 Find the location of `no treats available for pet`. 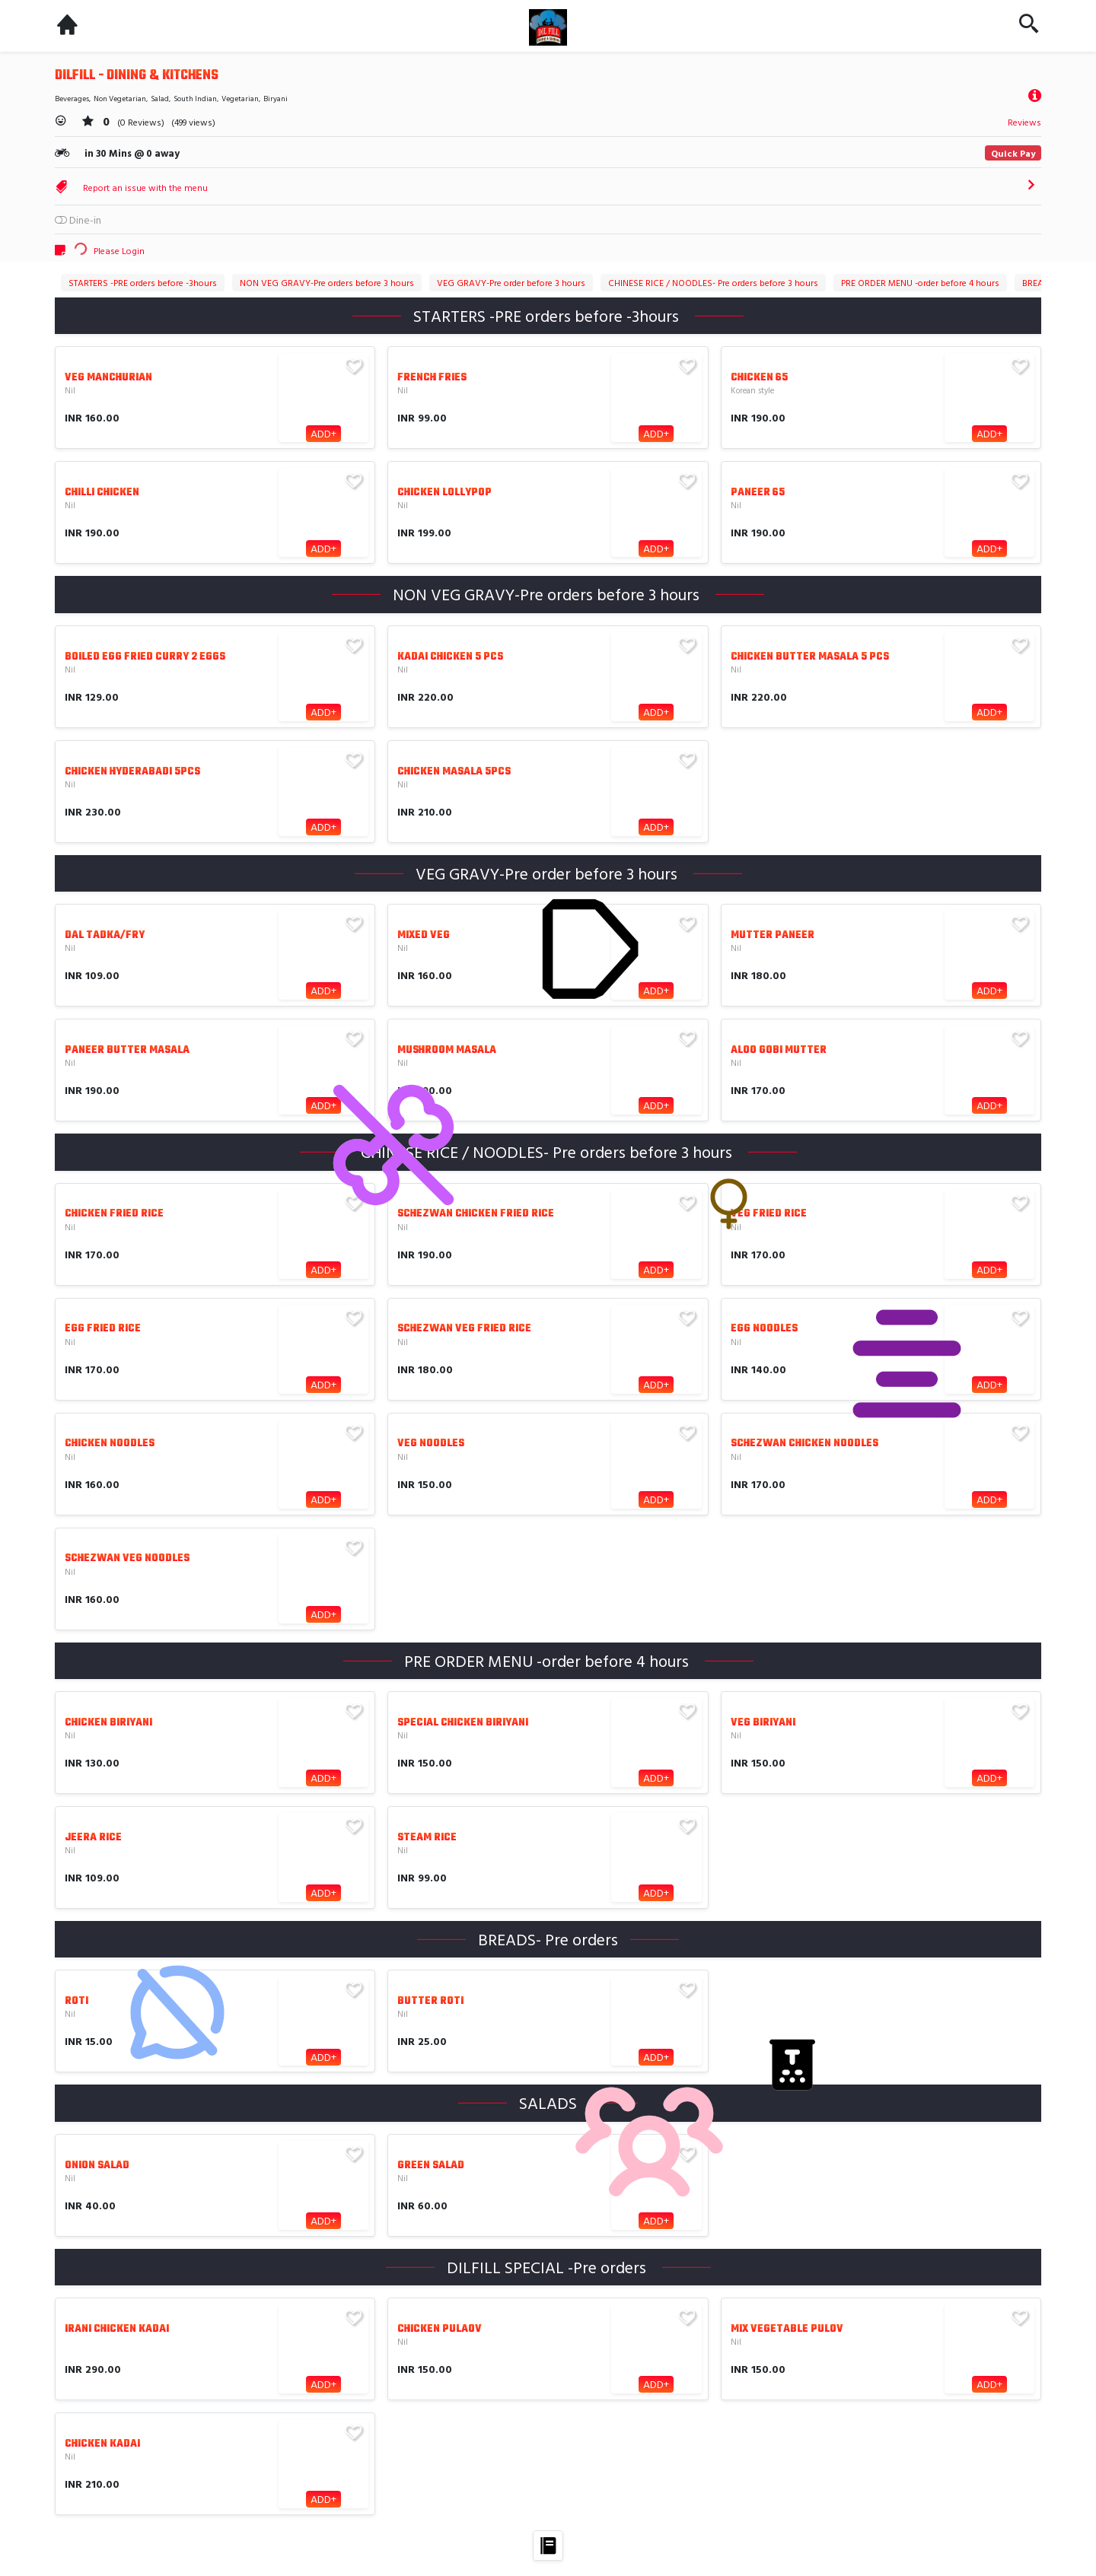

no treats available for pet is located at coordinates (393, 1145).